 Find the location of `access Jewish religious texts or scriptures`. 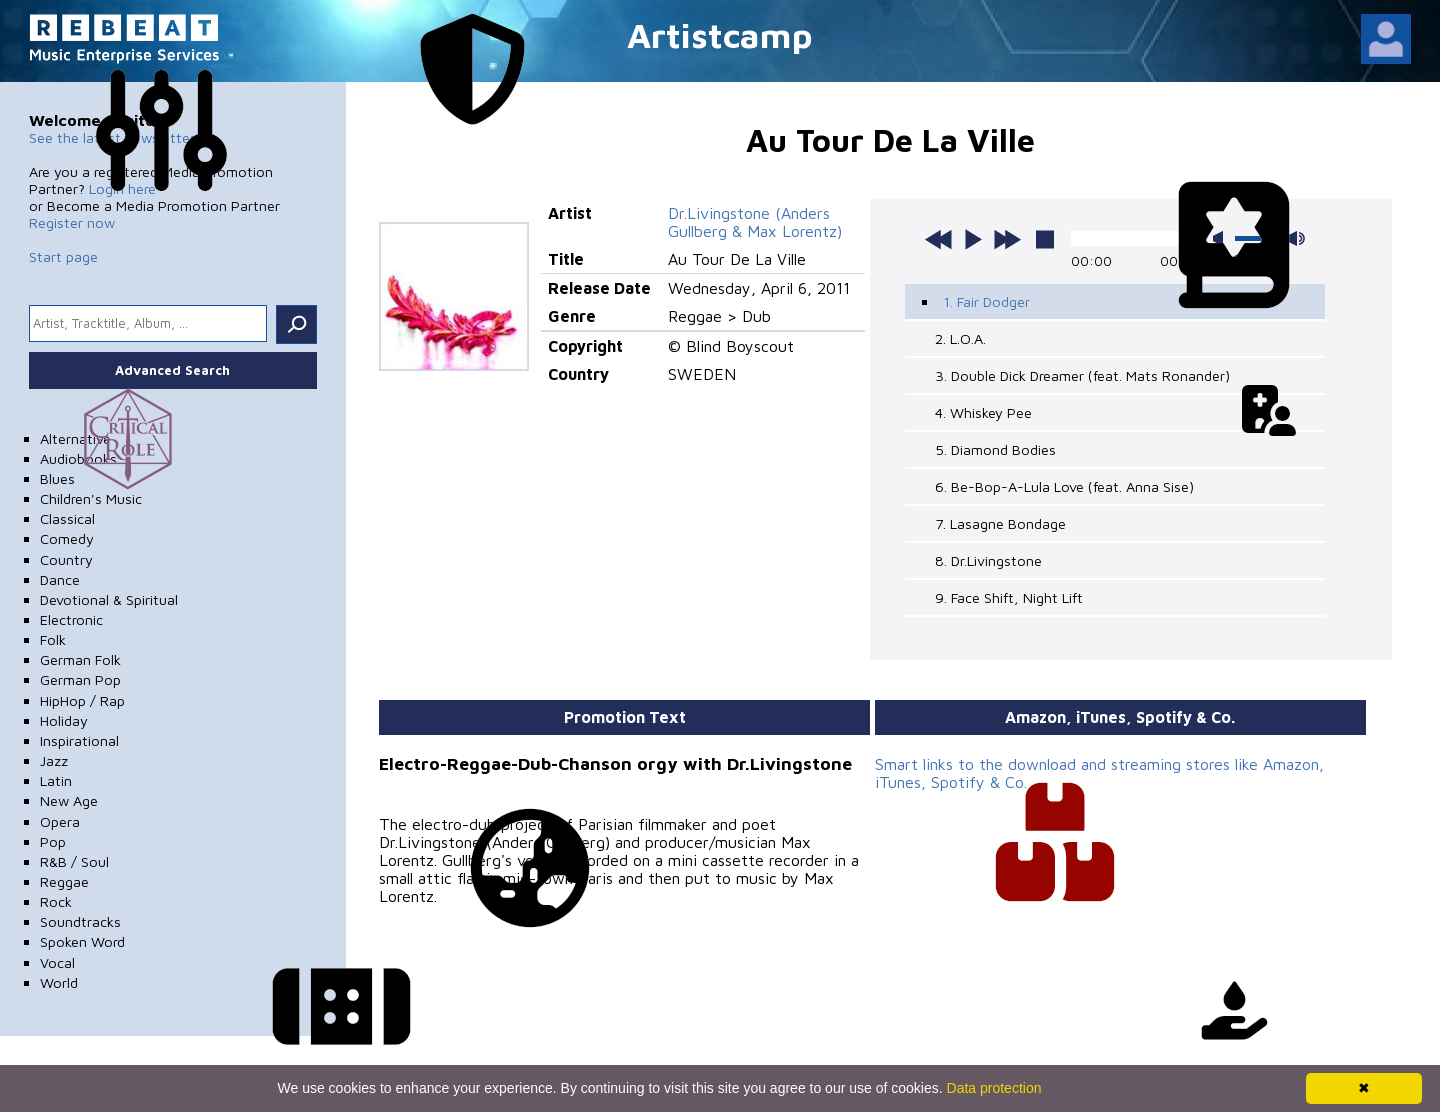

access Jewish religious texts or scriptures is located at coordinates (1234, 245).